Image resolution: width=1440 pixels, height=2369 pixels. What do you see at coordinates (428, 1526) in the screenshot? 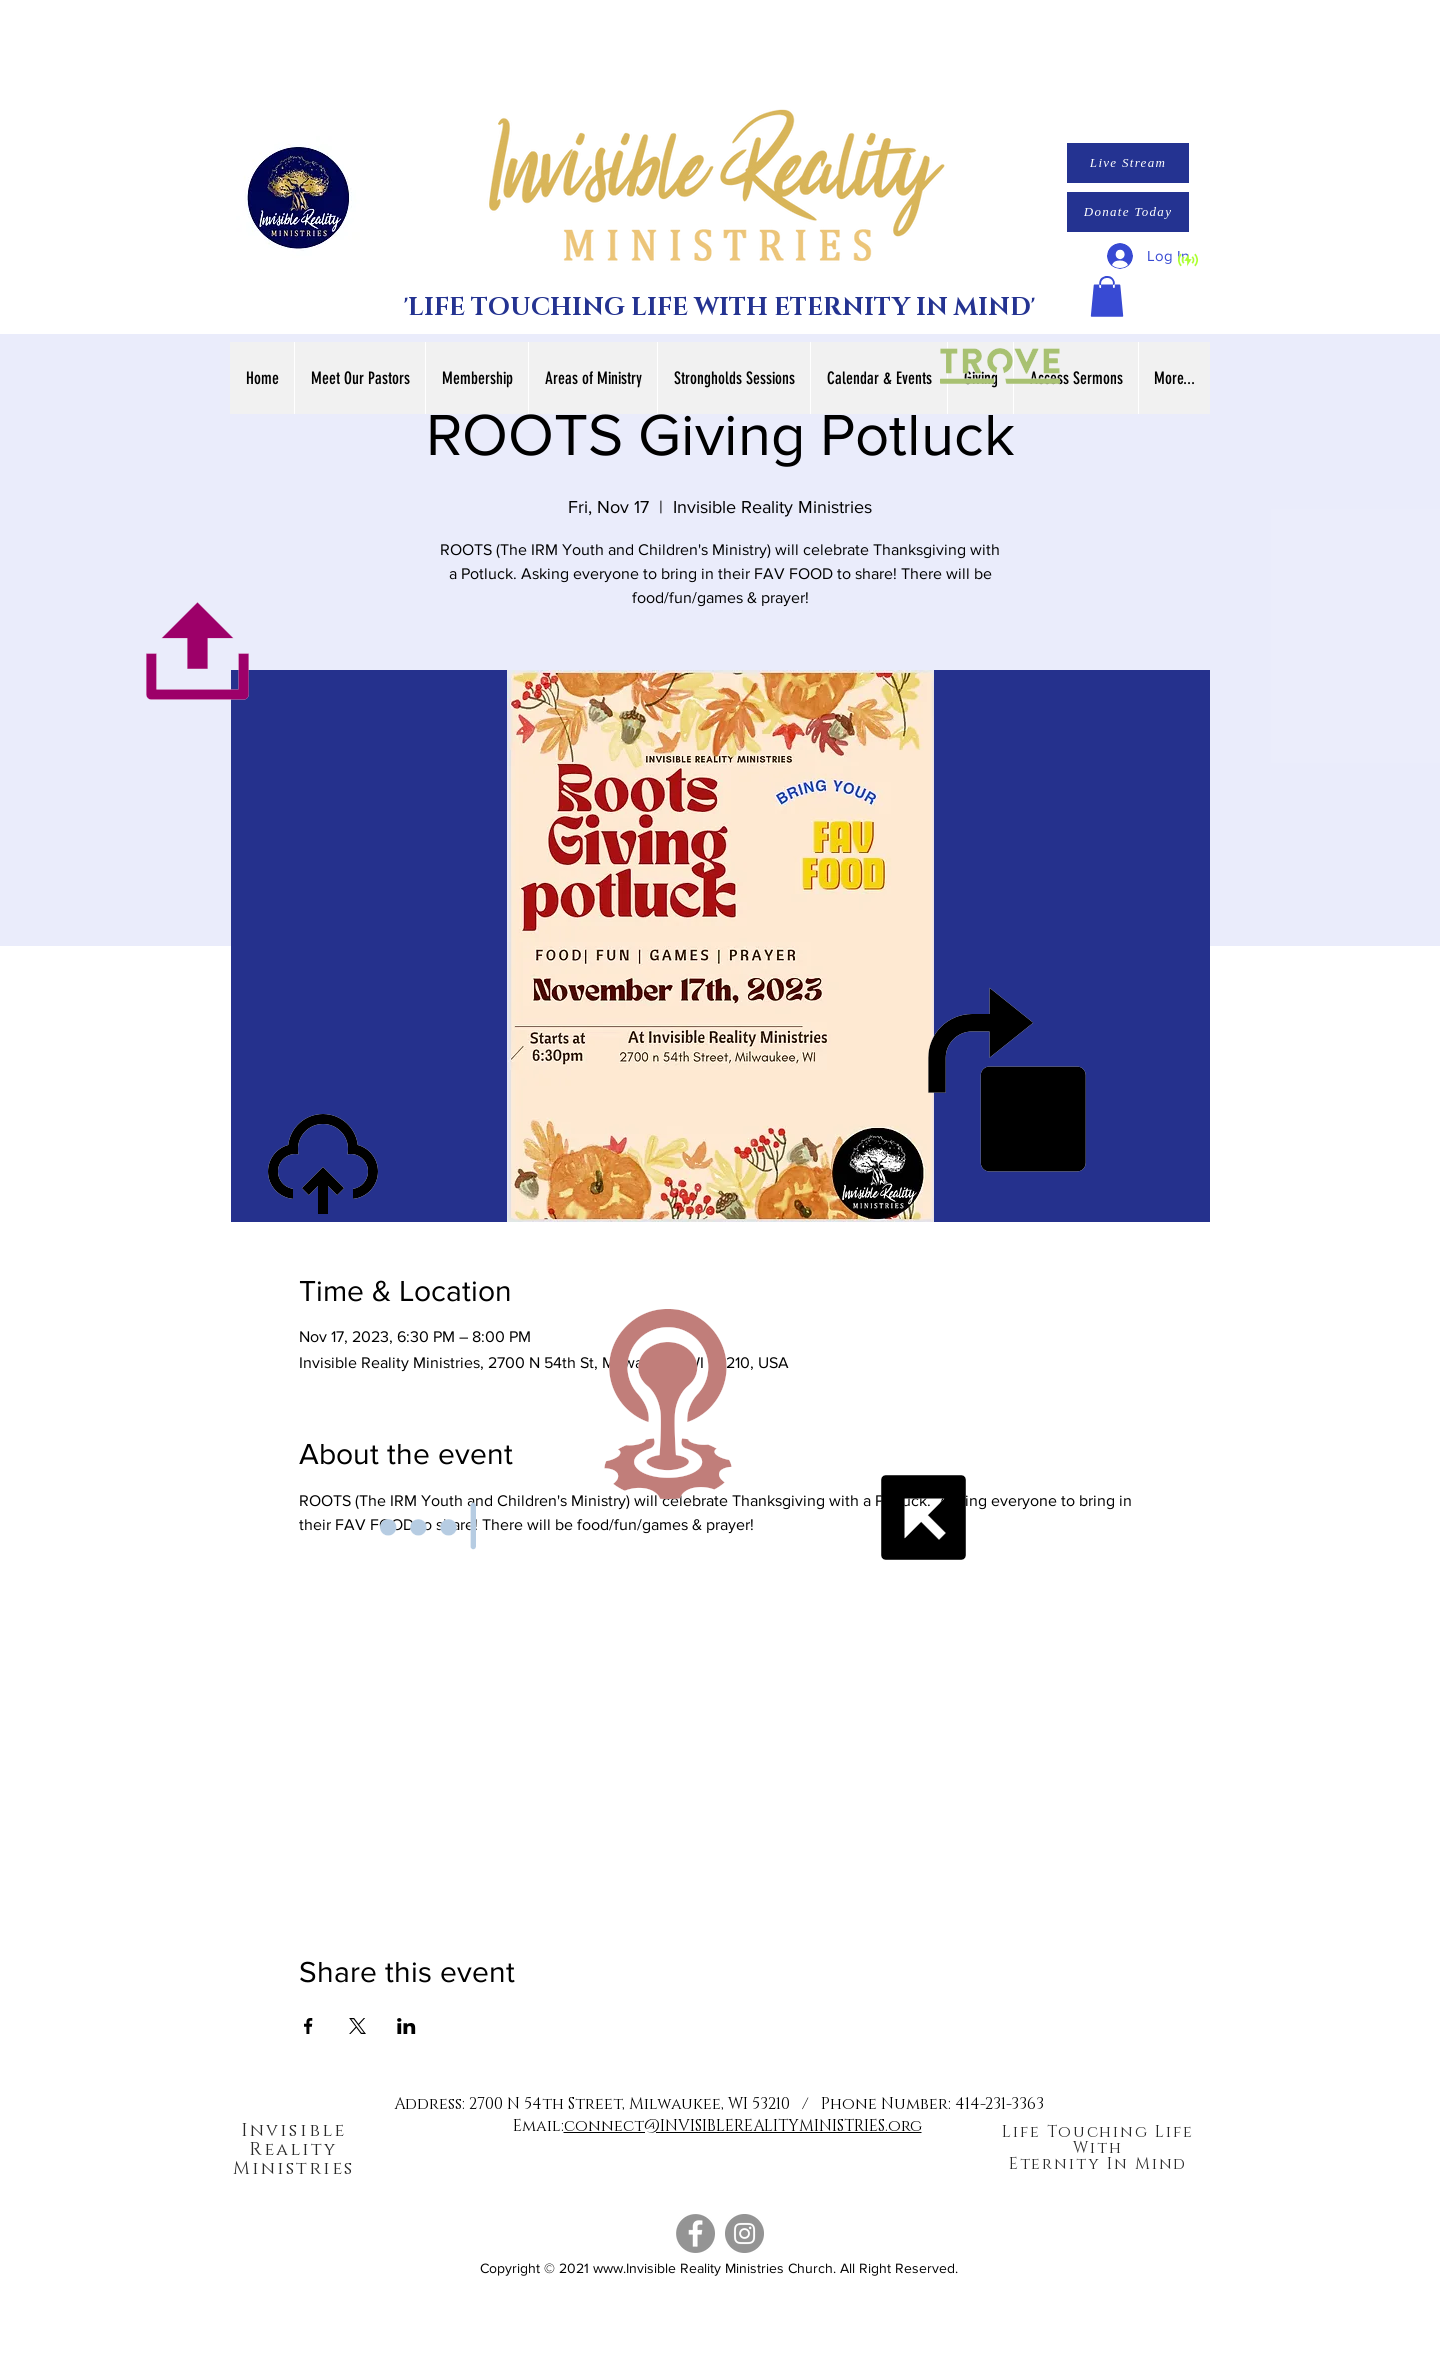
I see `open lastpass password manager` at bounding box center [428, 1526].